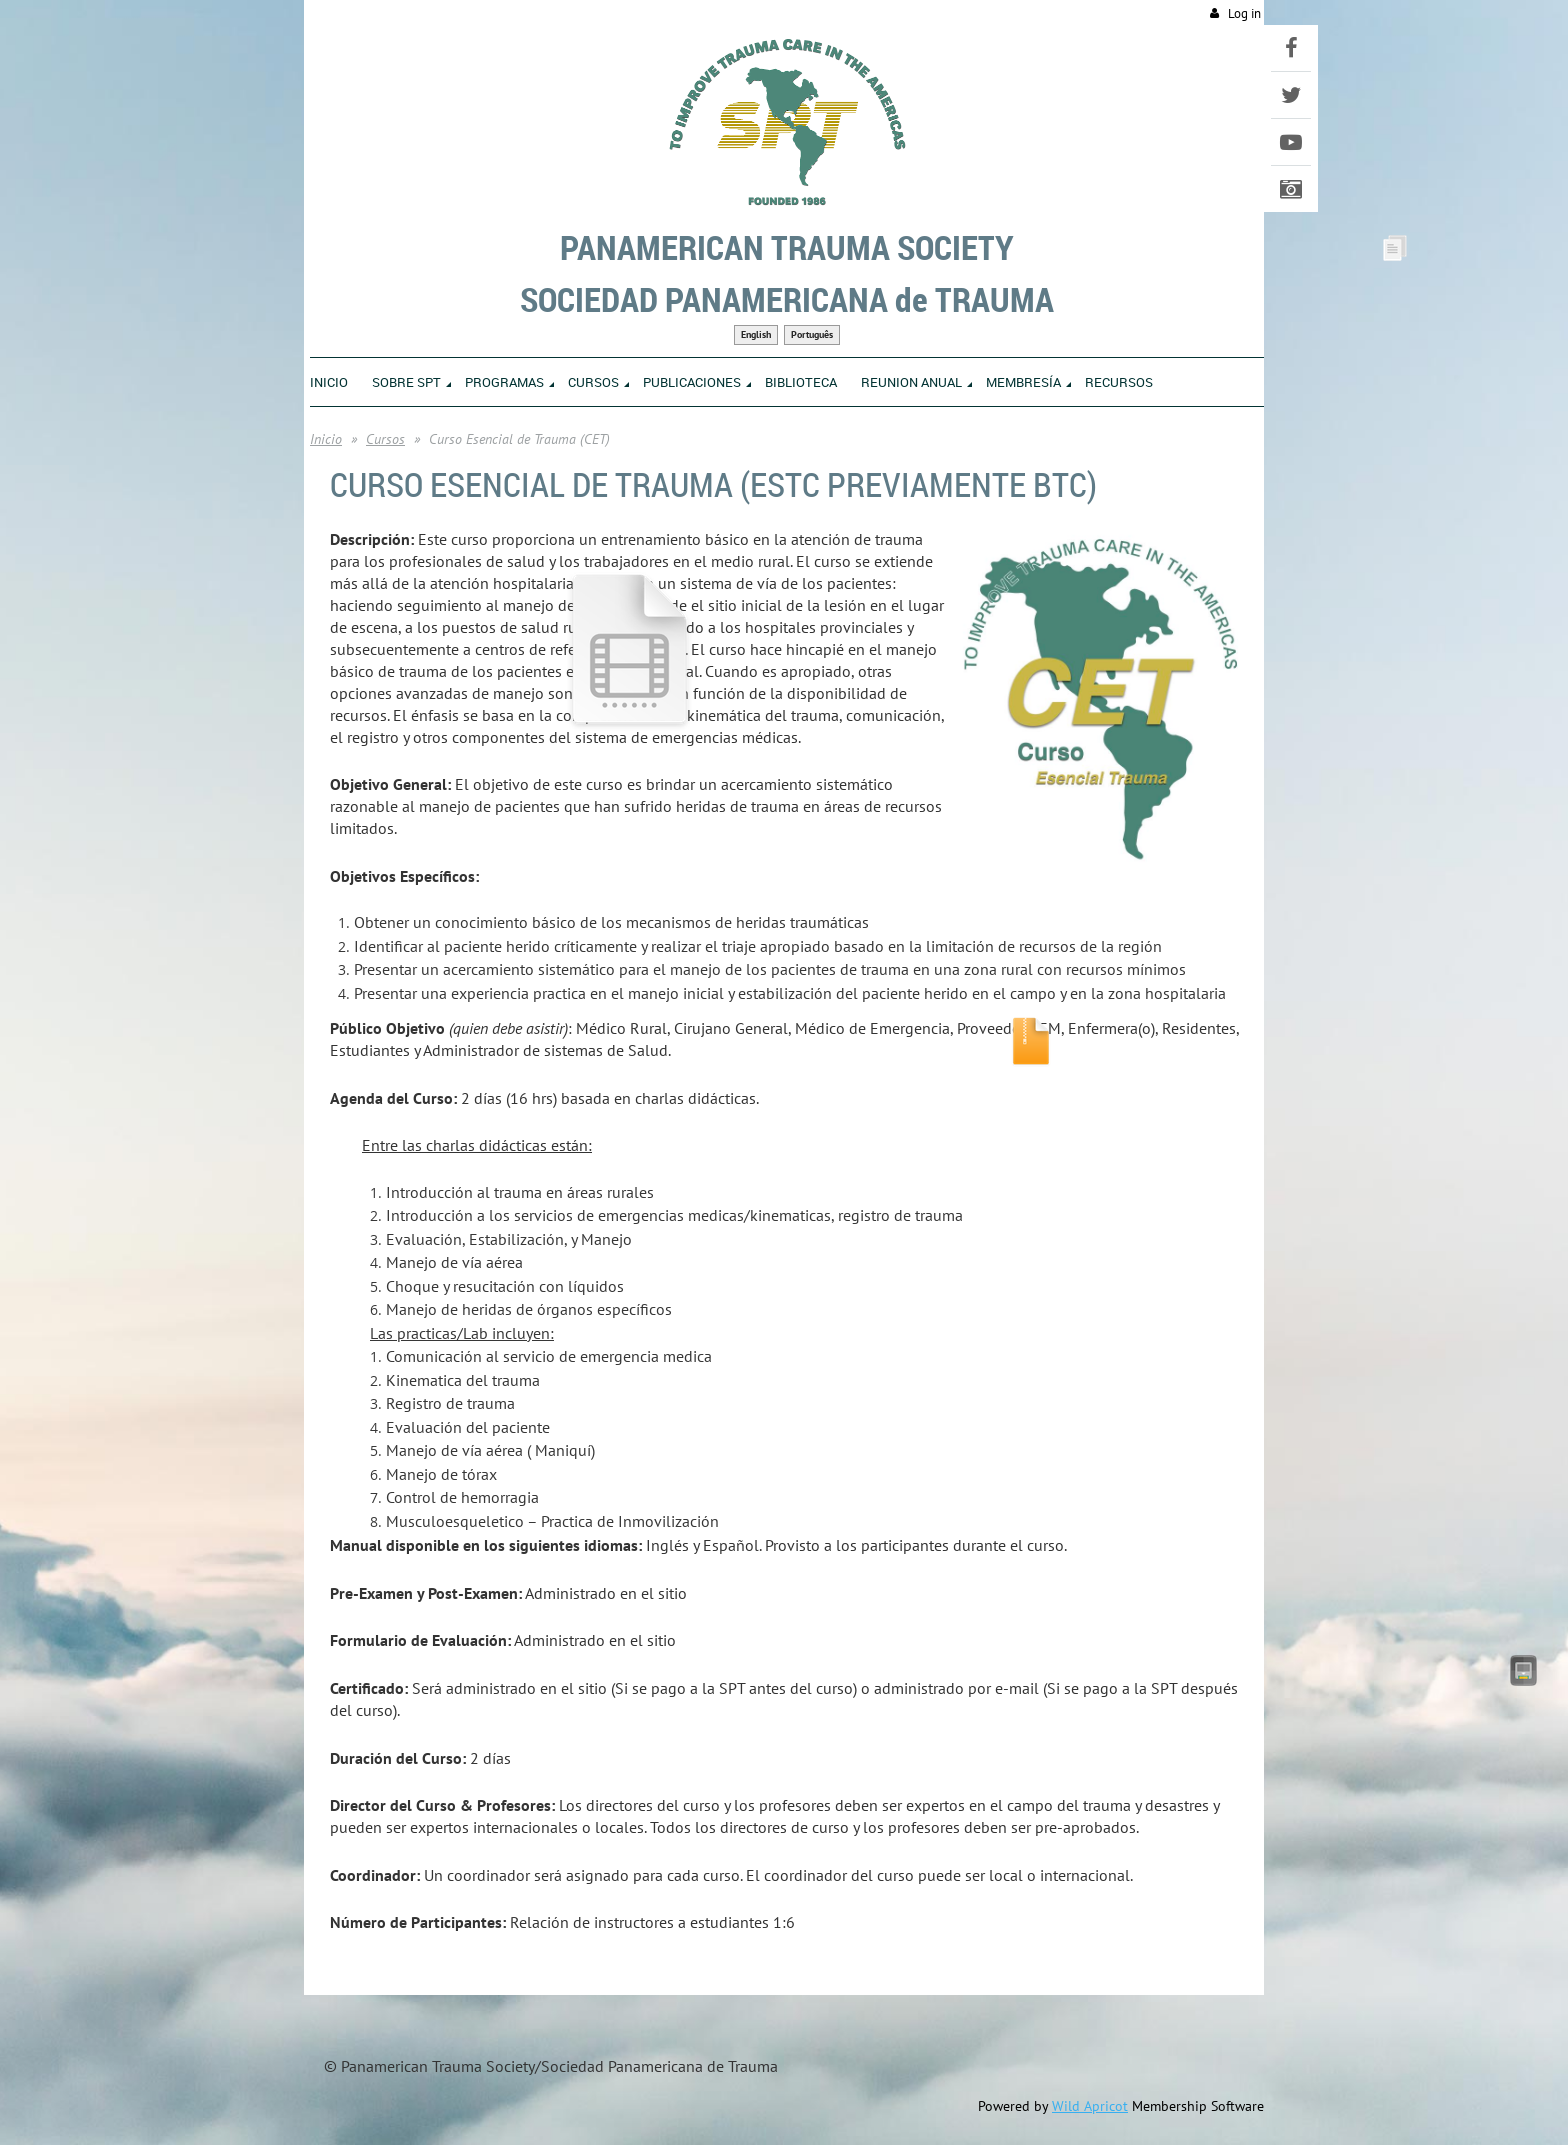 The height and width of the screenshot is (2145, 1568). What do you see at coordinates (1523, 1670) in the screenshot?
I see `indicates a ROM file type` at bounding box center [1523, 1670].